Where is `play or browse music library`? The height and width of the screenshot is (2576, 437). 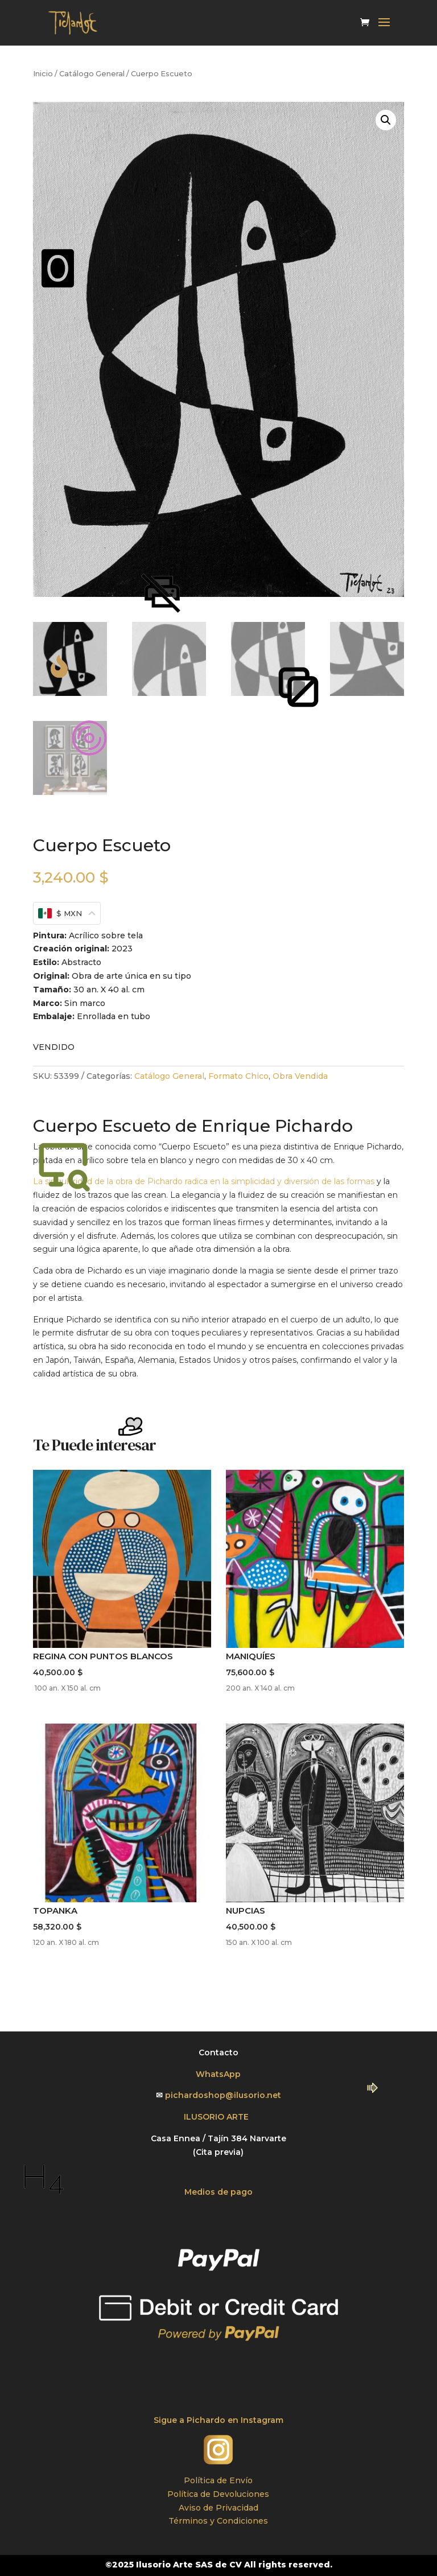 play or browse music library is located at coordinates (89, 738).